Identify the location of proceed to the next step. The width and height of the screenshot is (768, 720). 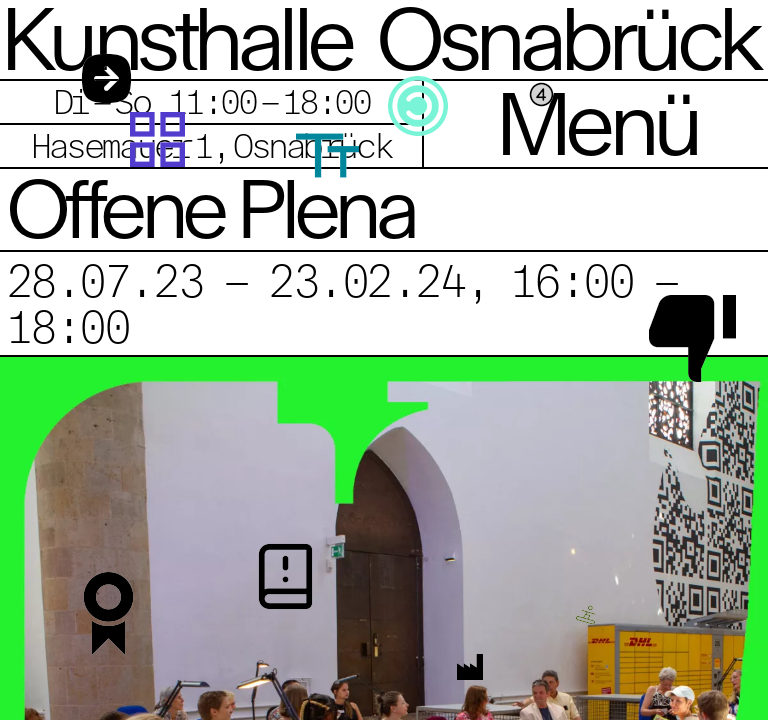
(106, 78).